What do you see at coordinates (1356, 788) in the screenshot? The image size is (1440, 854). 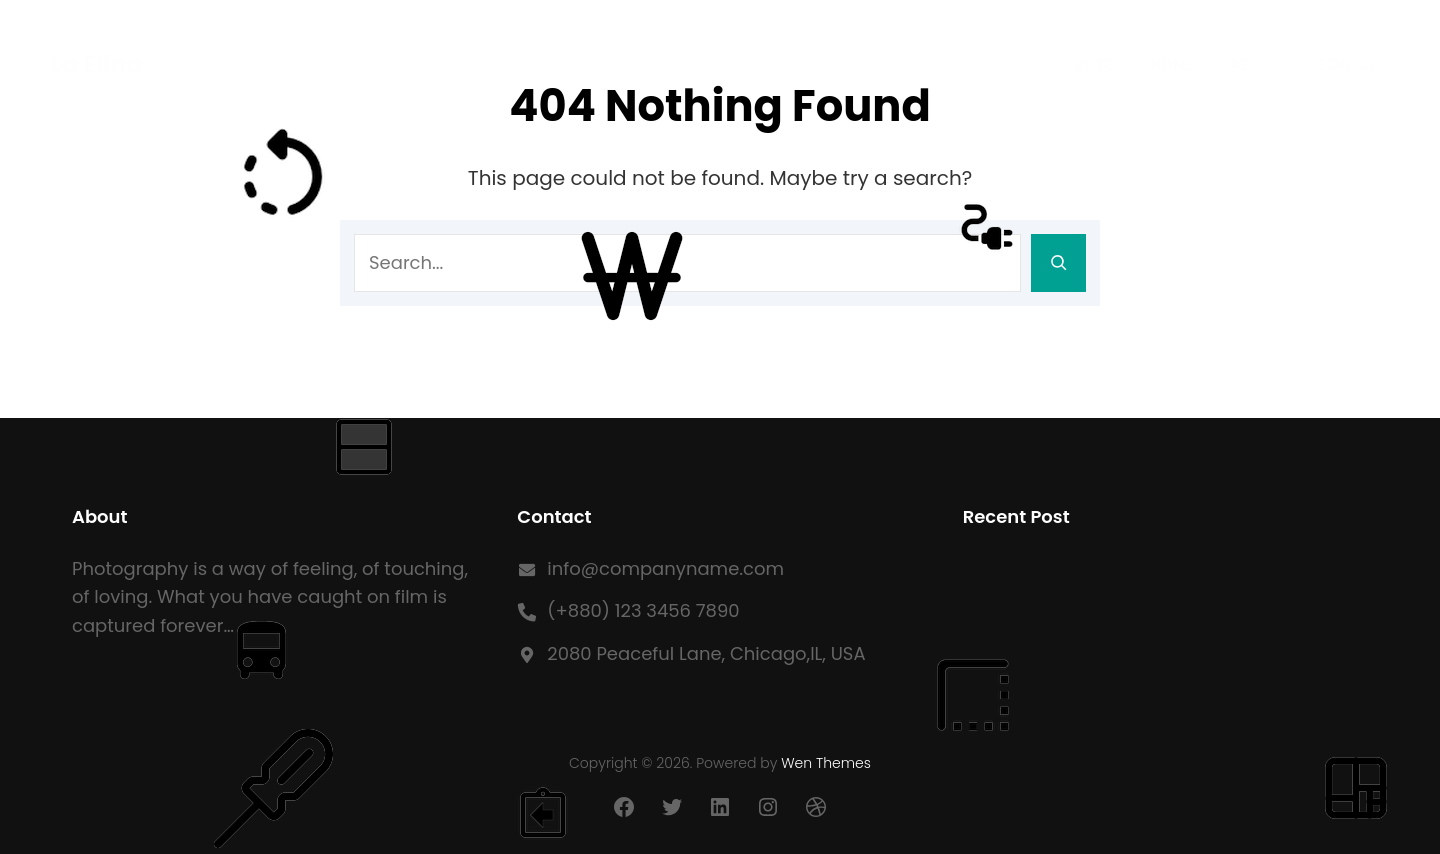 I see `view treemap visualization` at bounding box center [1356, 788].